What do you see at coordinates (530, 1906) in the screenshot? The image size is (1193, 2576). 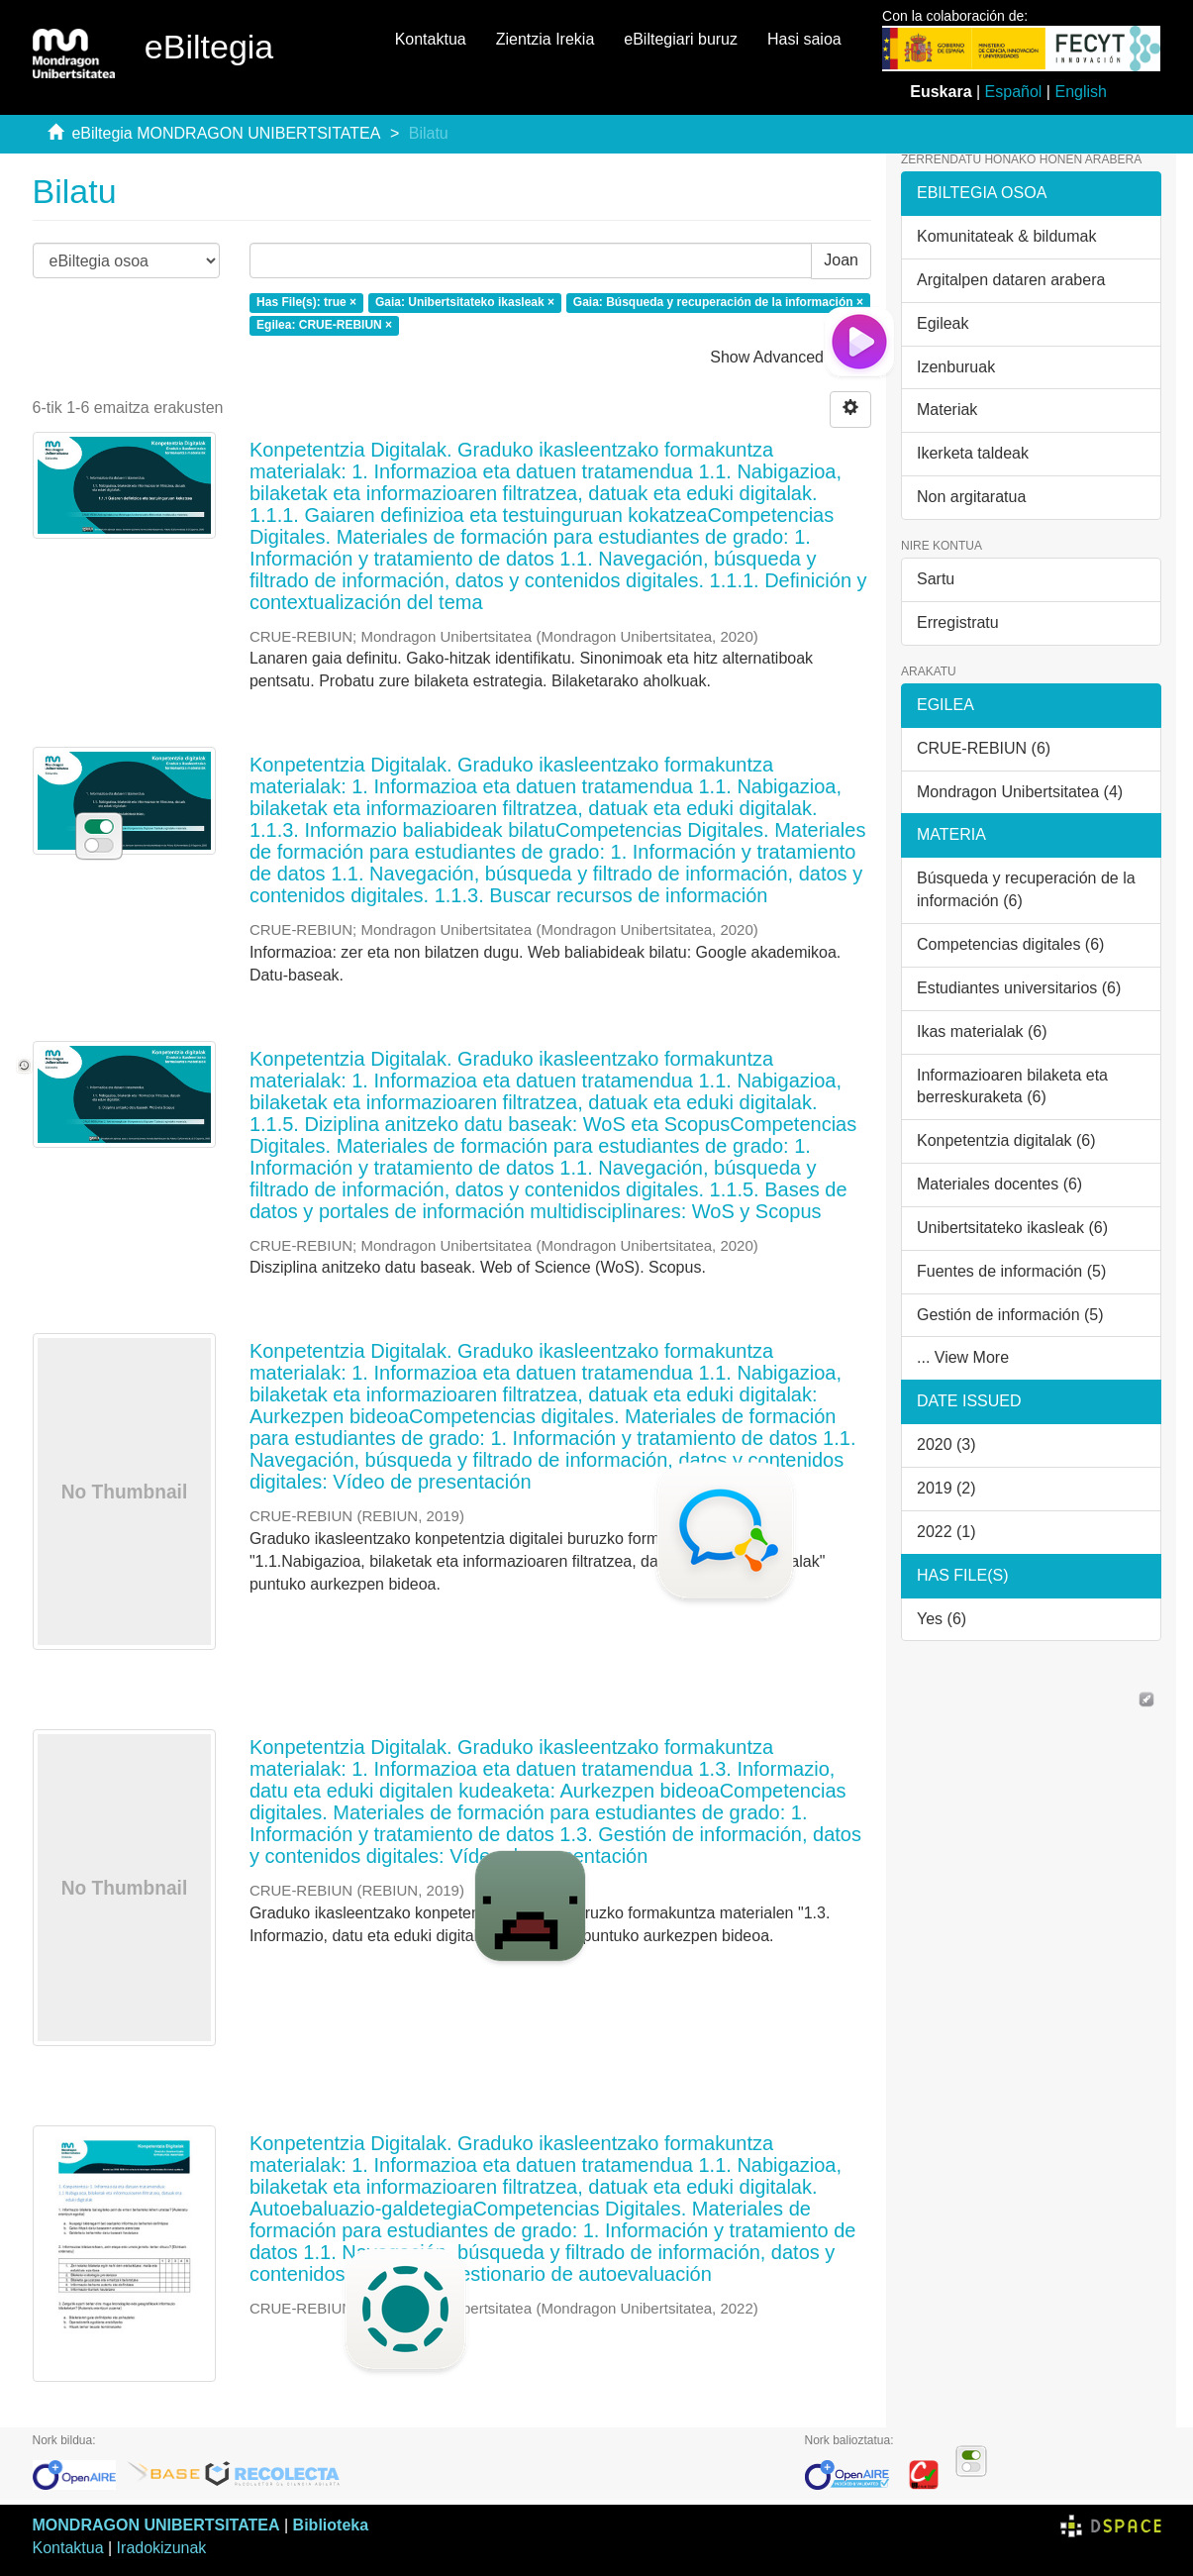 I see `launch unturned game` at bounding box center [530, 1906].